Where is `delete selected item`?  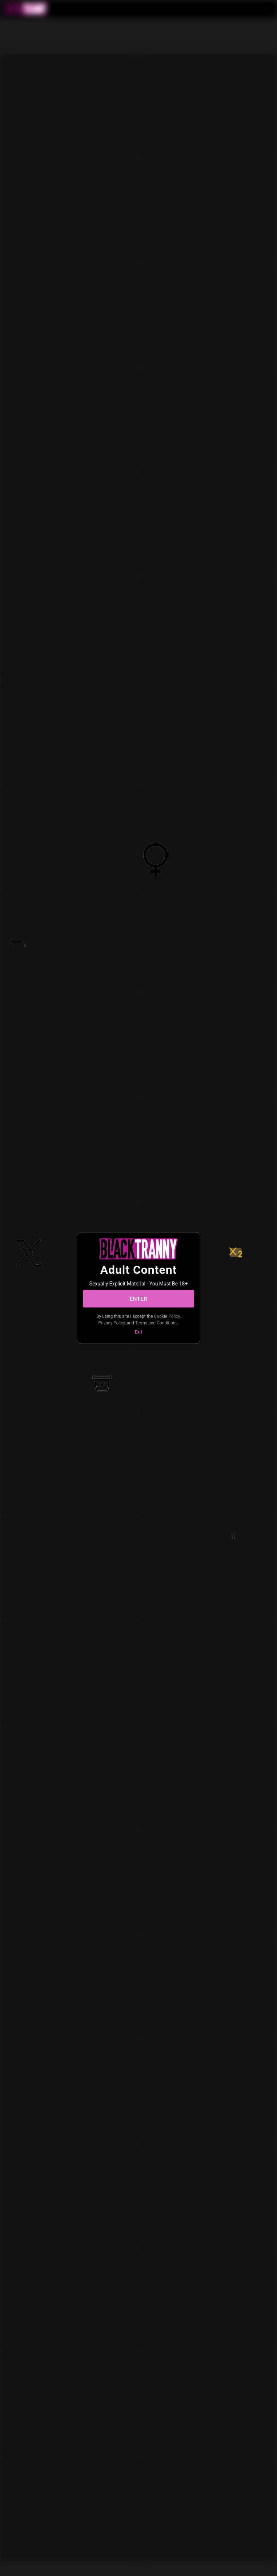 delete selected item is located at coordinates (102, 1383).